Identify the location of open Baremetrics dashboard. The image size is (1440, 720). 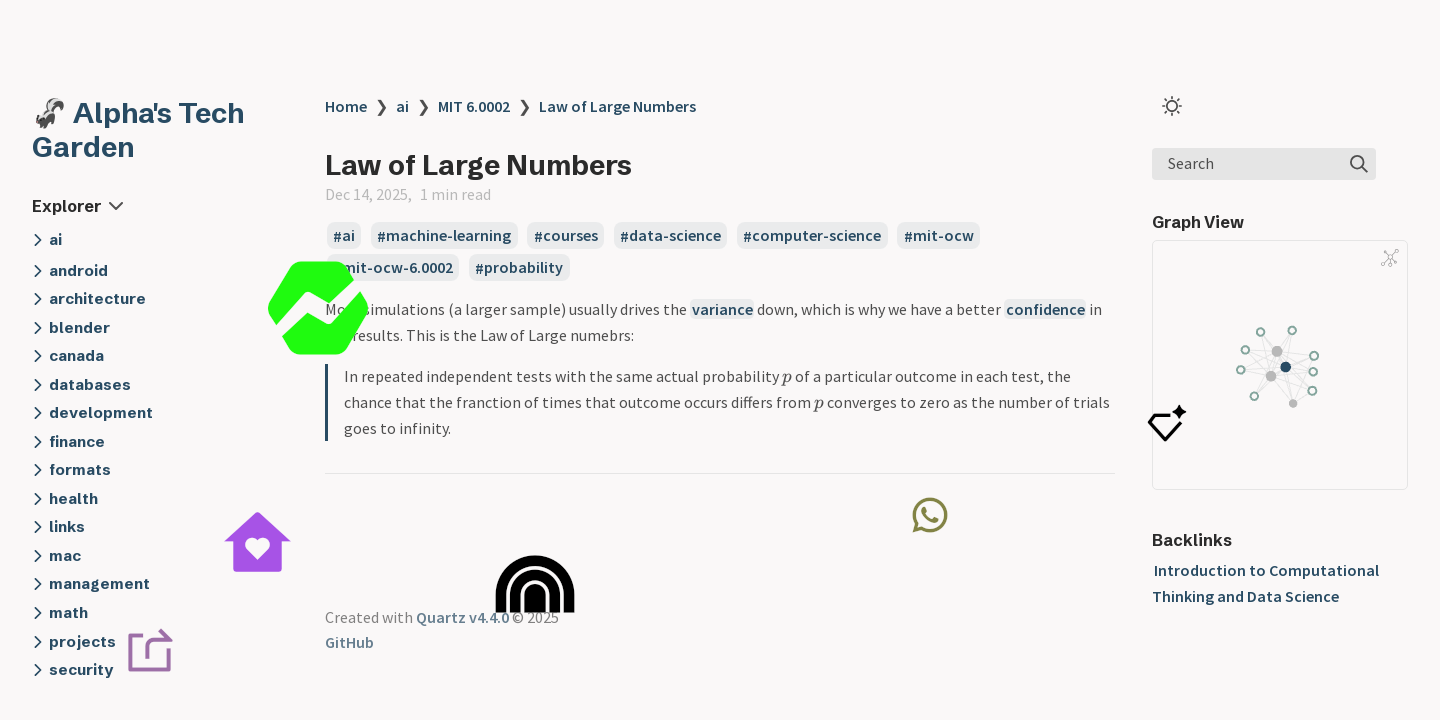
(318, 308).